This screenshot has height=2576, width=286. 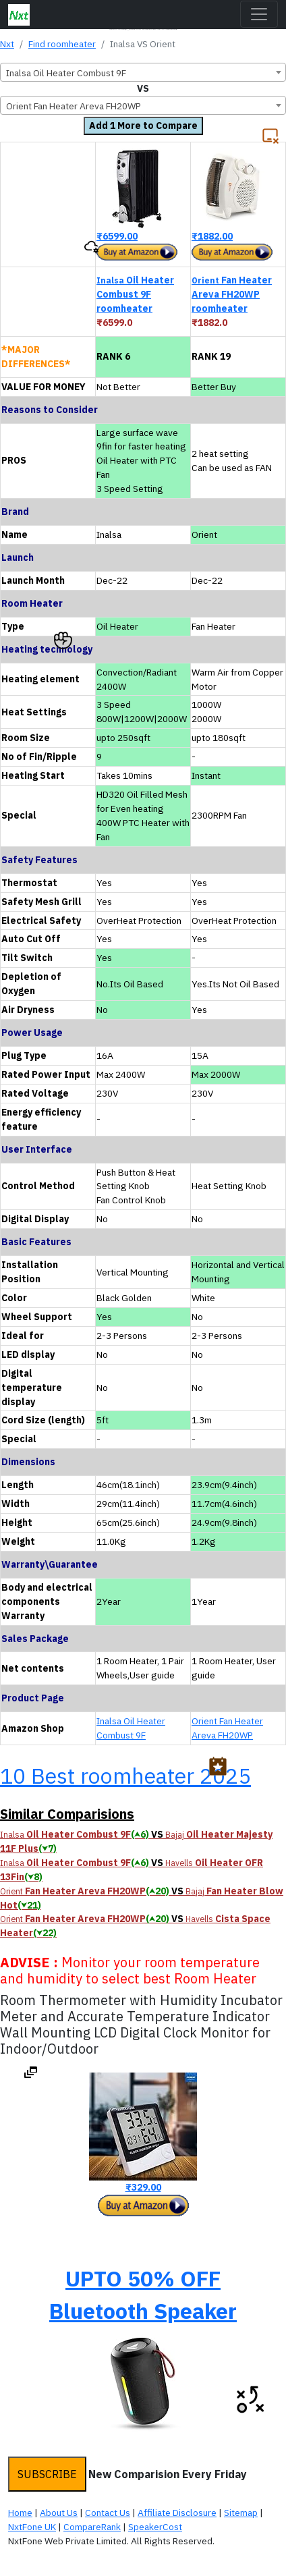 I want to click on view dynamic or stacked content feed, so click(x=30, y=2072).